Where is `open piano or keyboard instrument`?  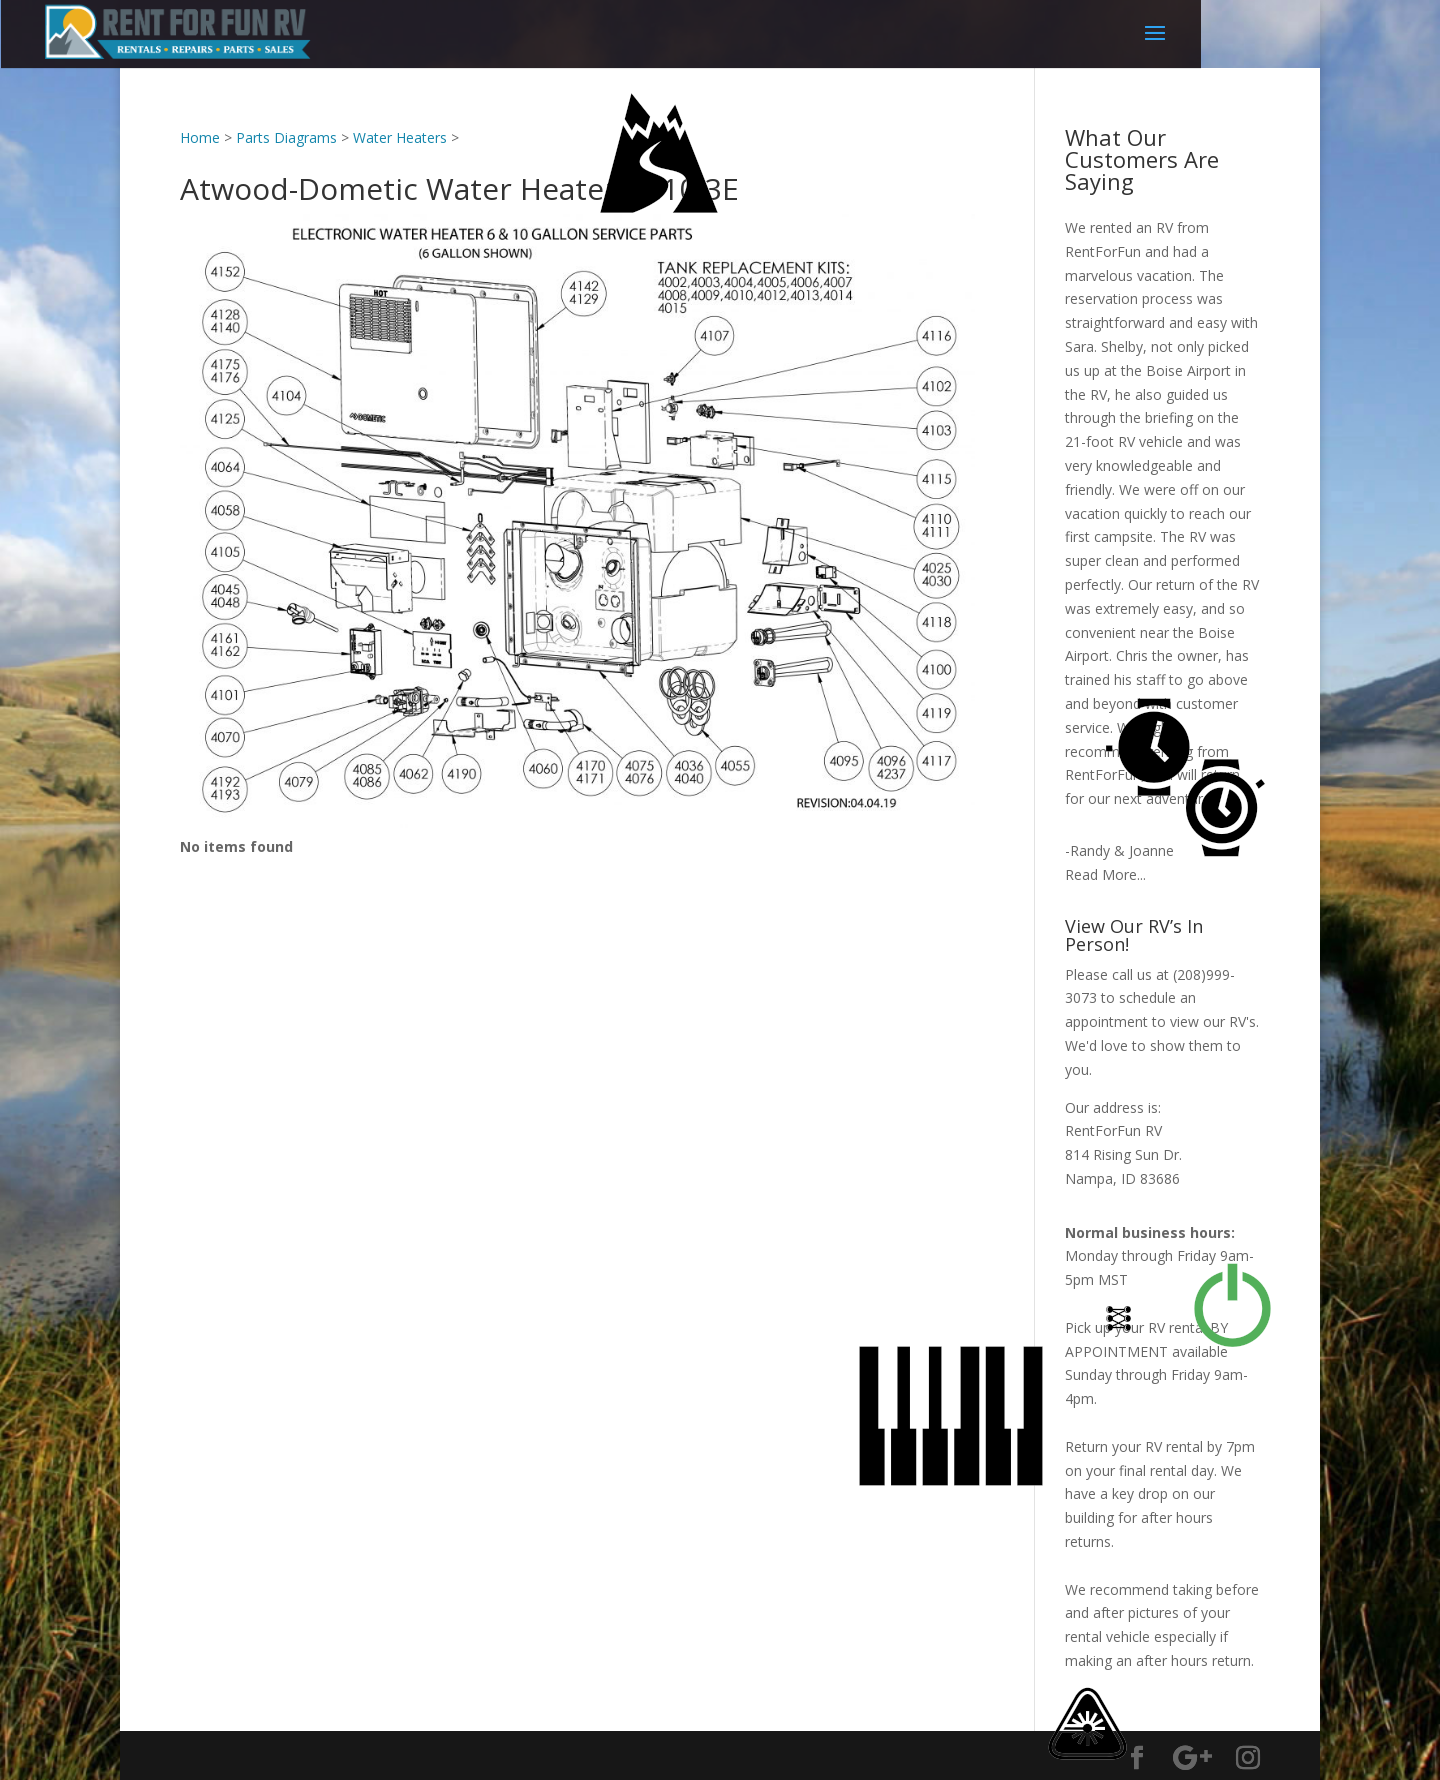 open piano or keyboard instrument is located at coordinates (951, 1416).